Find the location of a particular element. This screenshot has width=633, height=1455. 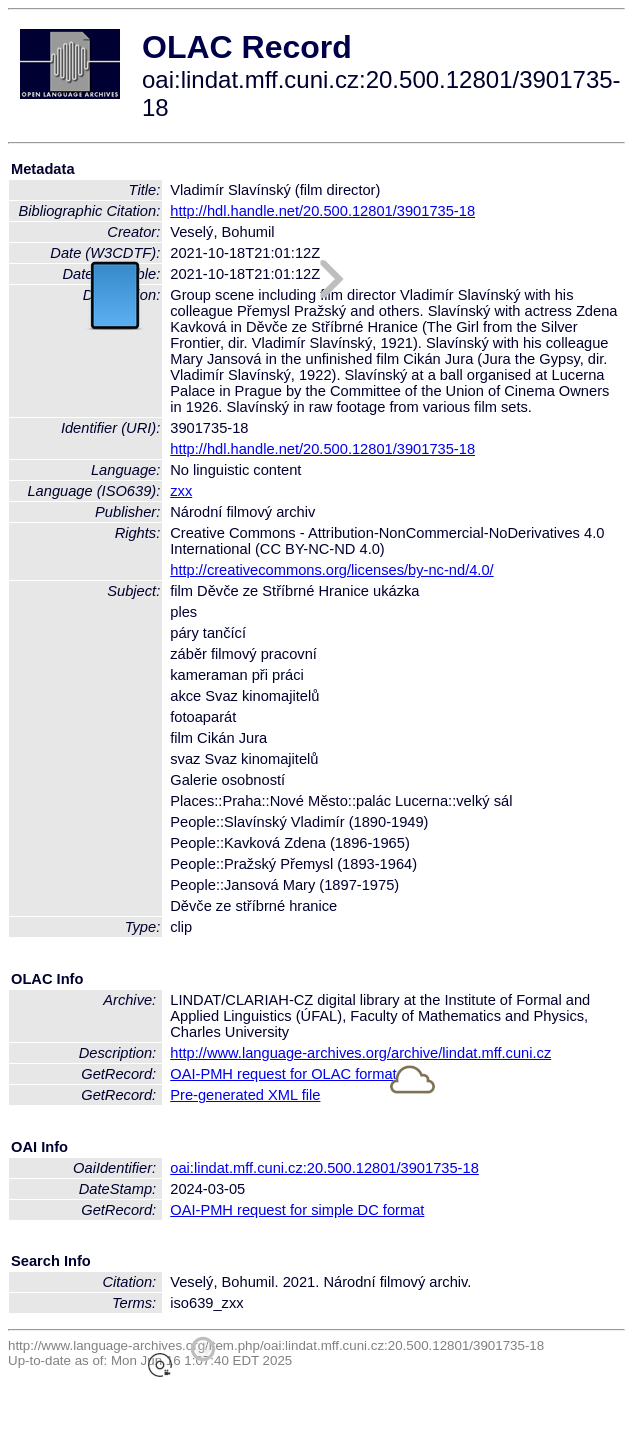

access cloud storage or sync settings is located at coordinates (412, 1079).